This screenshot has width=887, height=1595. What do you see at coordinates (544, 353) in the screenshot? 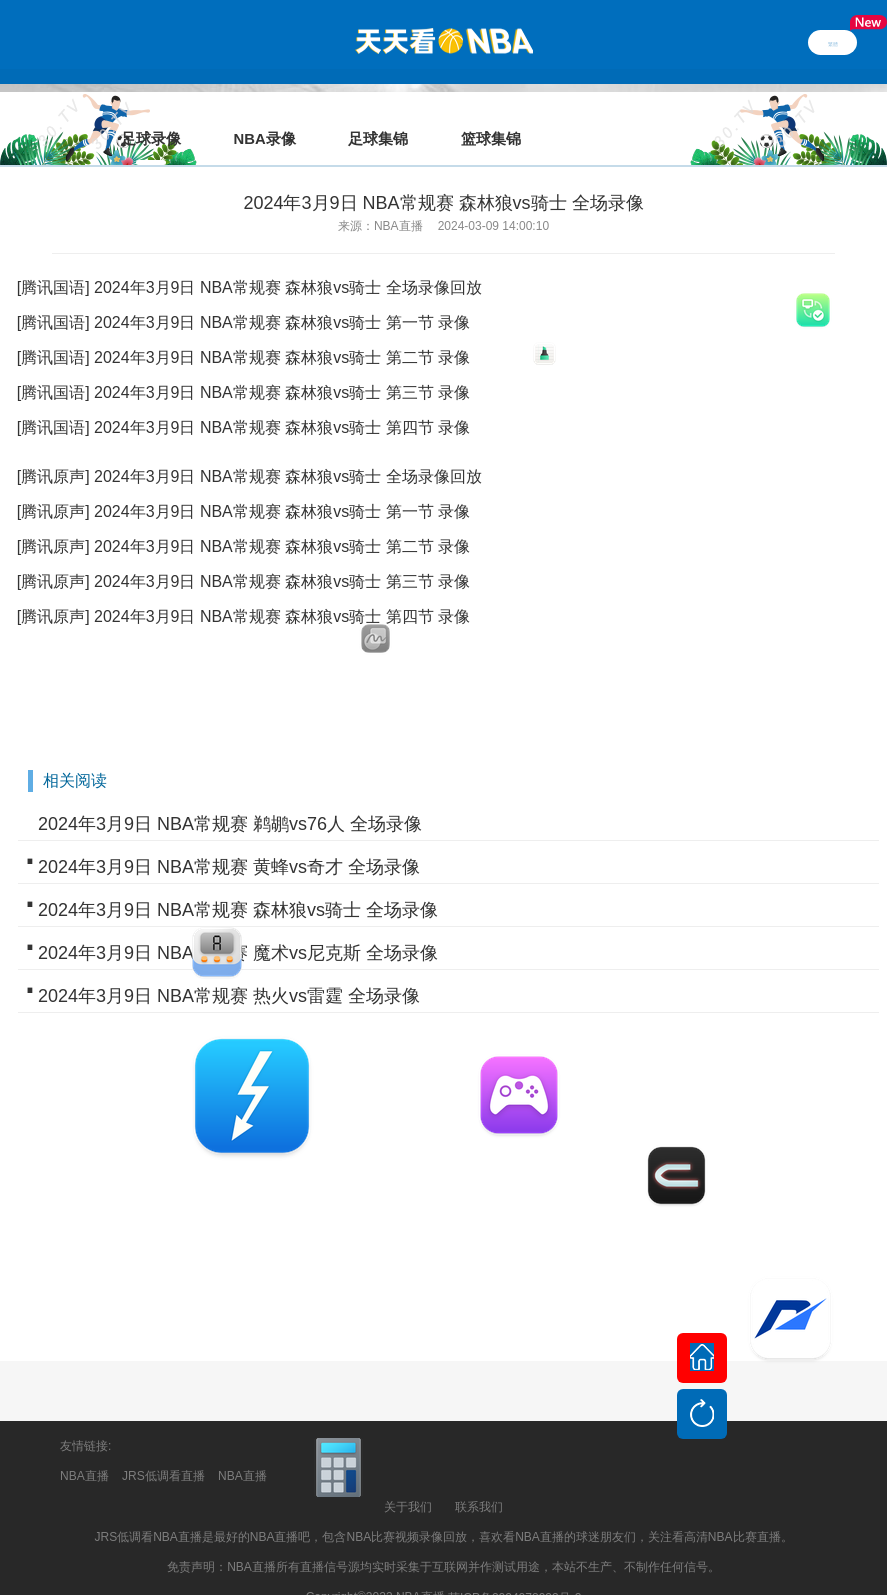
I see `open marker app for highlighting and annotating documents` at bounding box center [544, 353].